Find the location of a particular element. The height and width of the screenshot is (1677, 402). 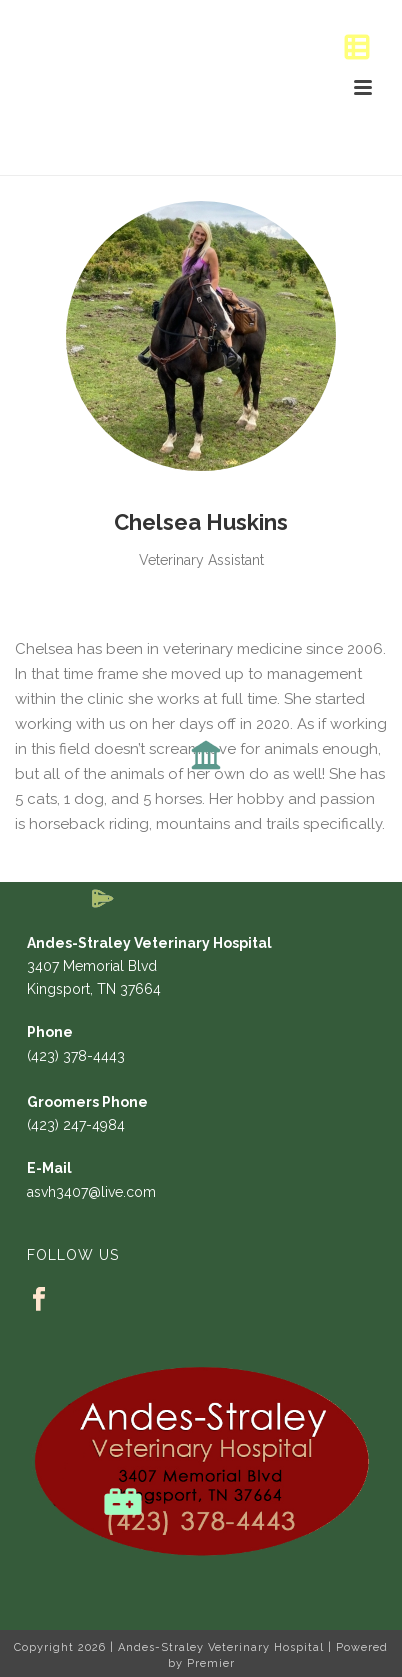

view data in list format is located at coordinates (357, 47).